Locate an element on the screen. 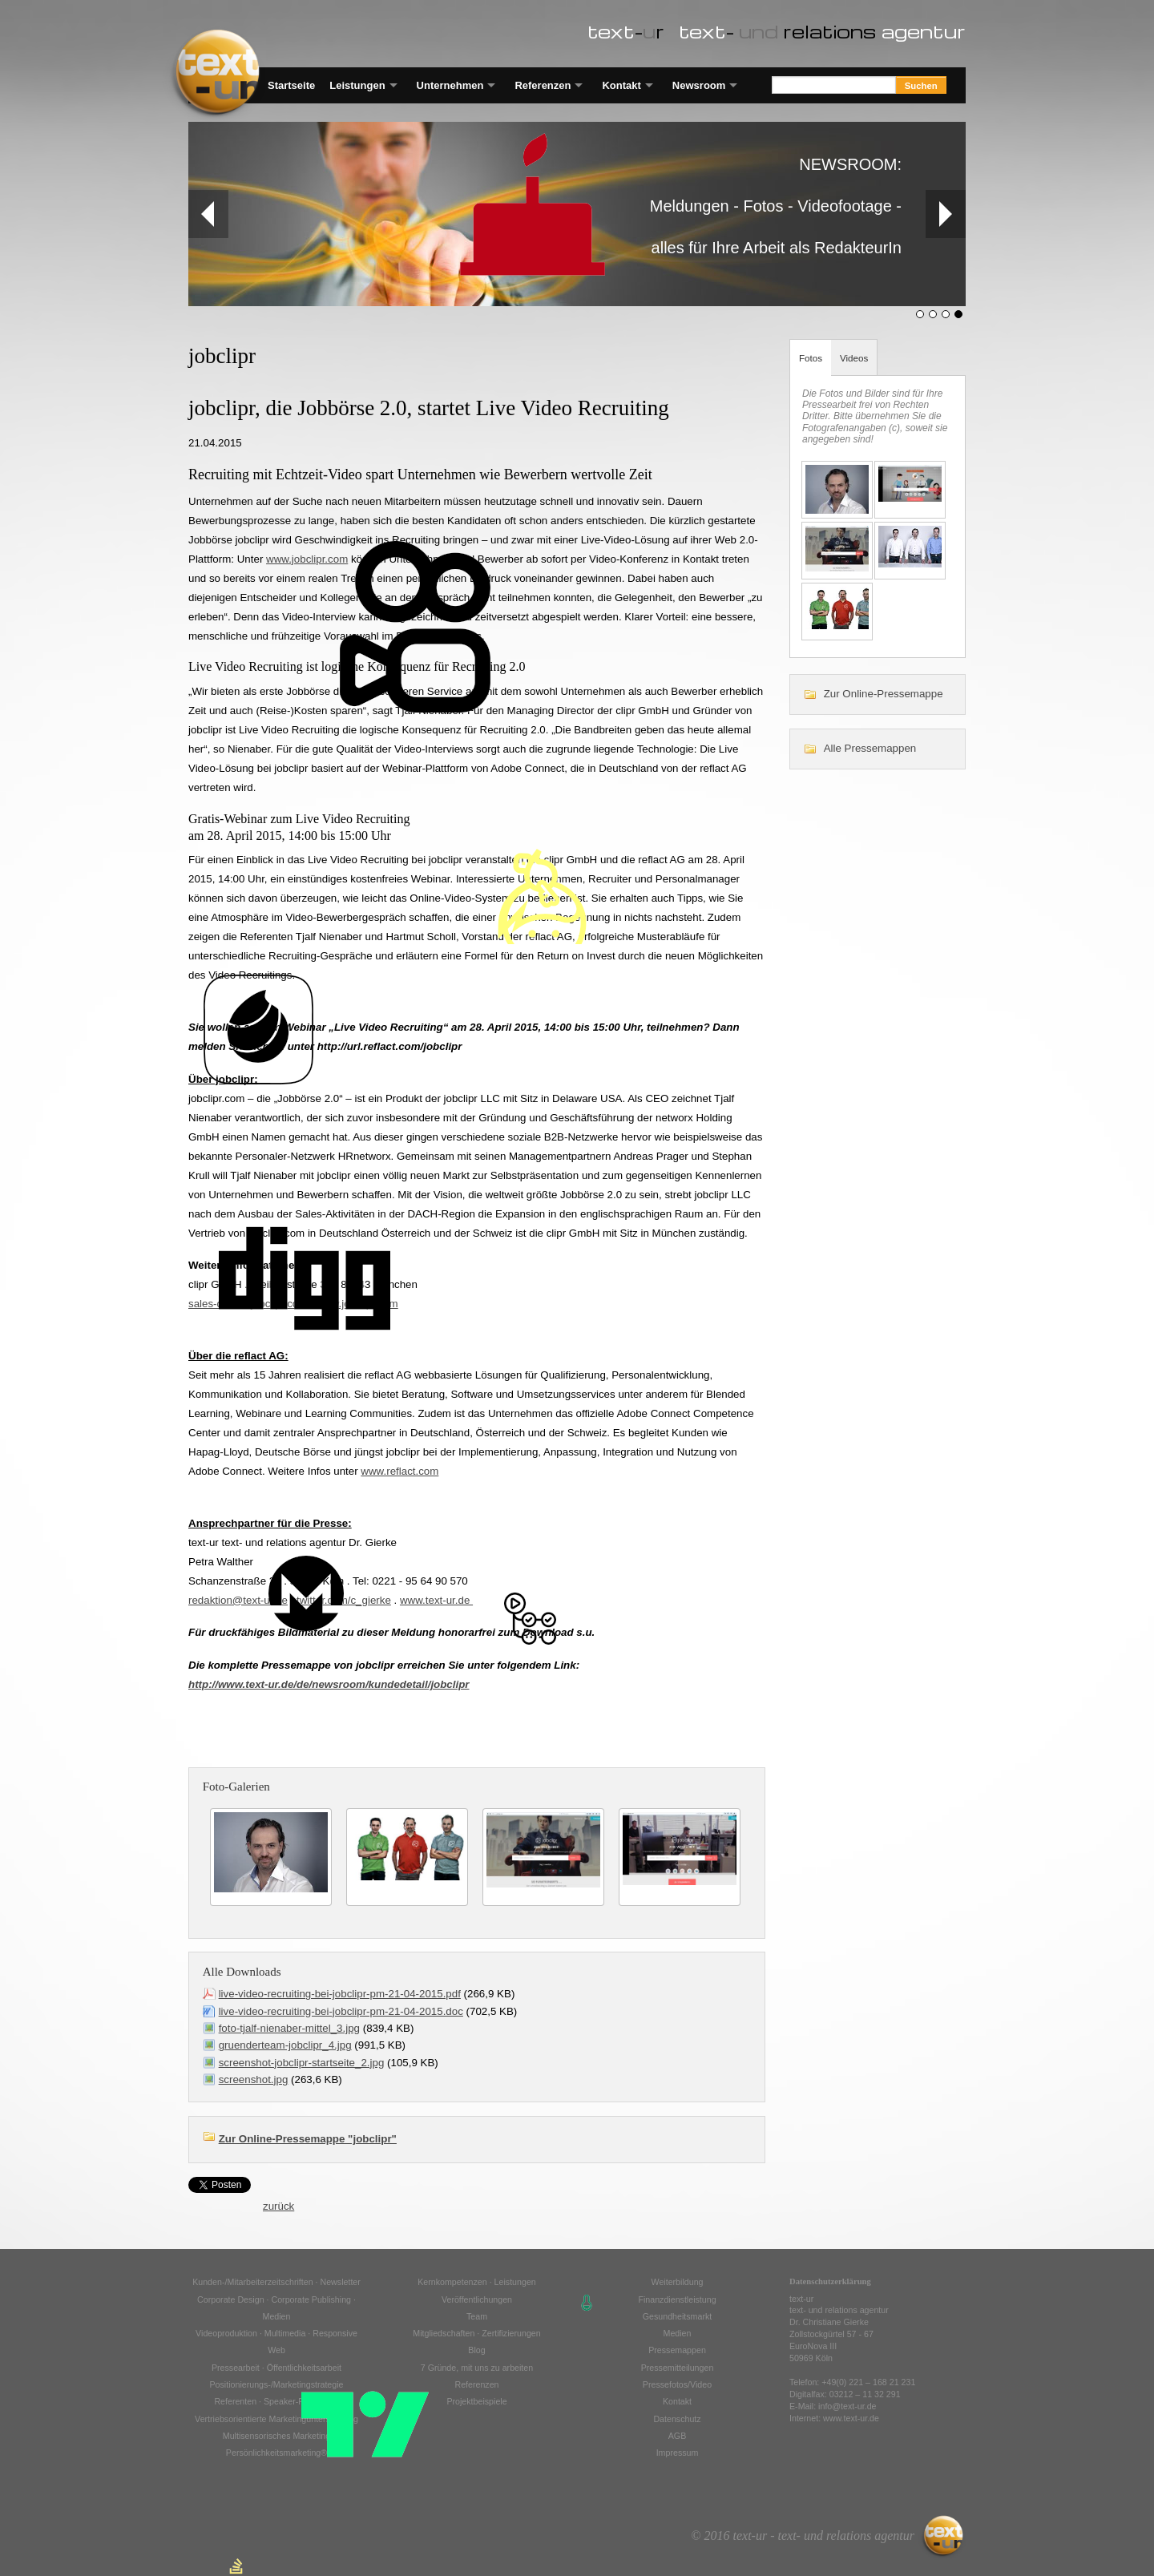 This screenshot has height=2576, width=1154. visit stack overflow website is located at coordinates (236, 2566).